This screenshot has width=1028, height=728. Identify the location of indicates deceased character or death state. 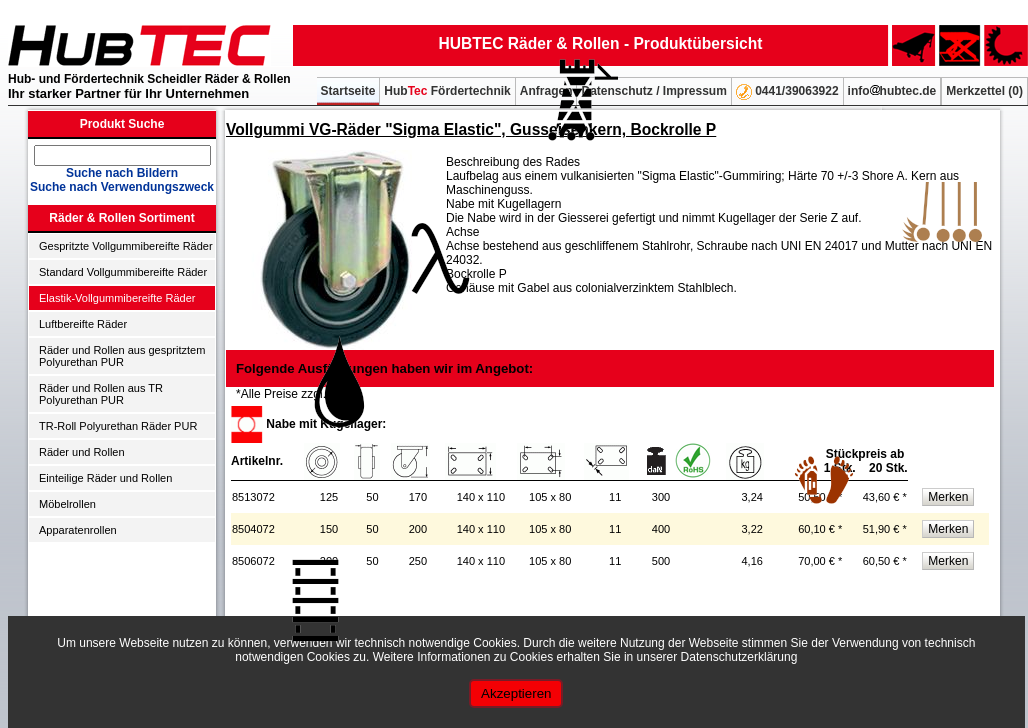
(824, 480).